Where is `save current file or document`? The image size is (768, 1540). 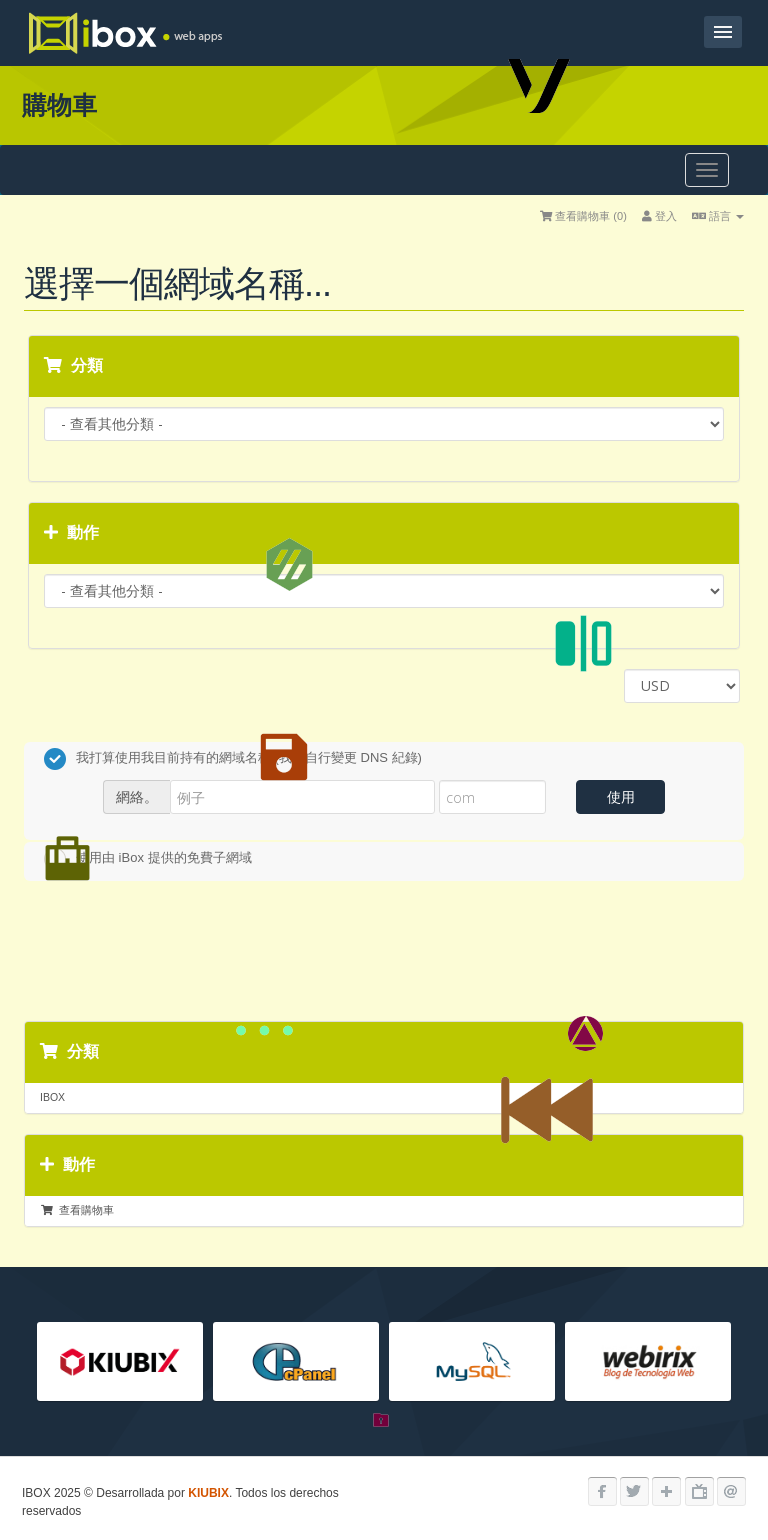
save current file or document is located at coordinates (284, 757).